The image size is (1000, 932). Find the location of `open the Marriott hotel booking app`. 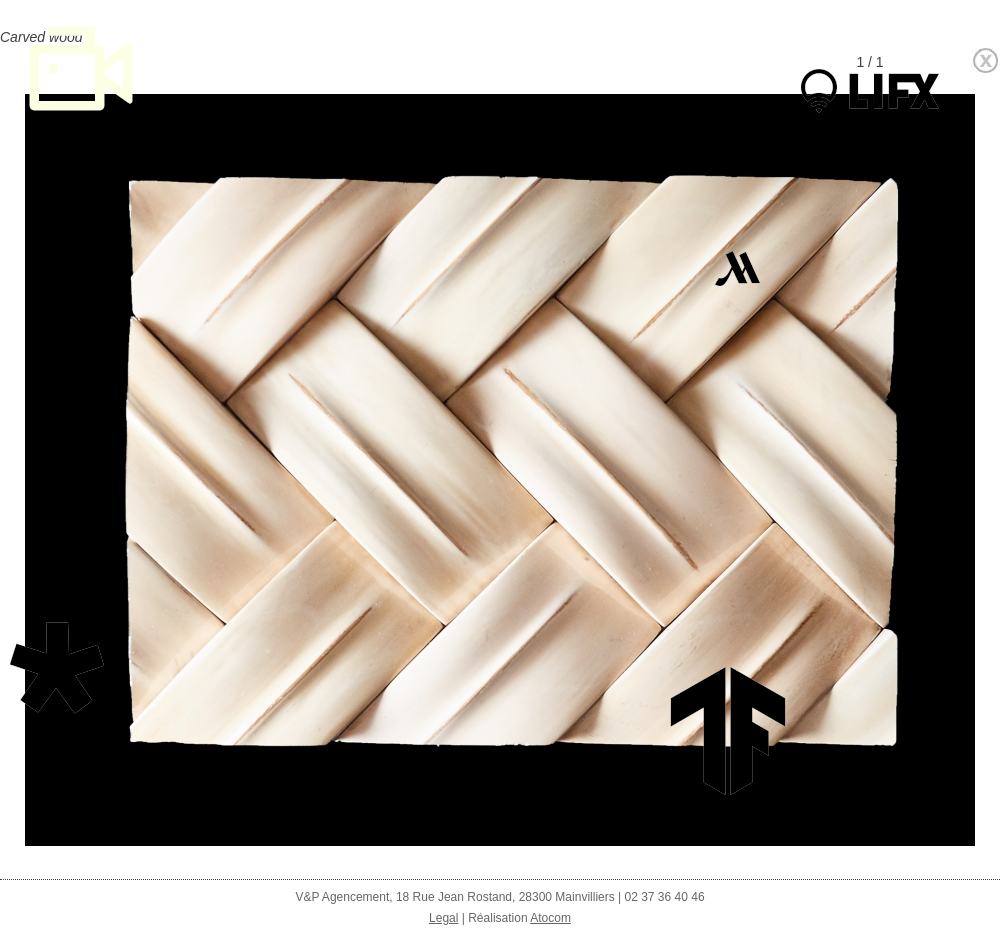

open the Marriott hotel booking app is located at coordinates (737, 268).